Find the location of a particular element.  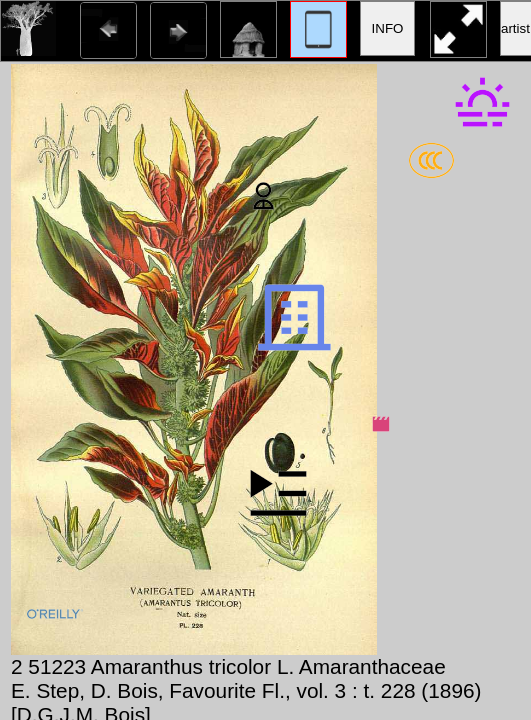

indicates hazy weather conditions is located at coordinates (482, 104).